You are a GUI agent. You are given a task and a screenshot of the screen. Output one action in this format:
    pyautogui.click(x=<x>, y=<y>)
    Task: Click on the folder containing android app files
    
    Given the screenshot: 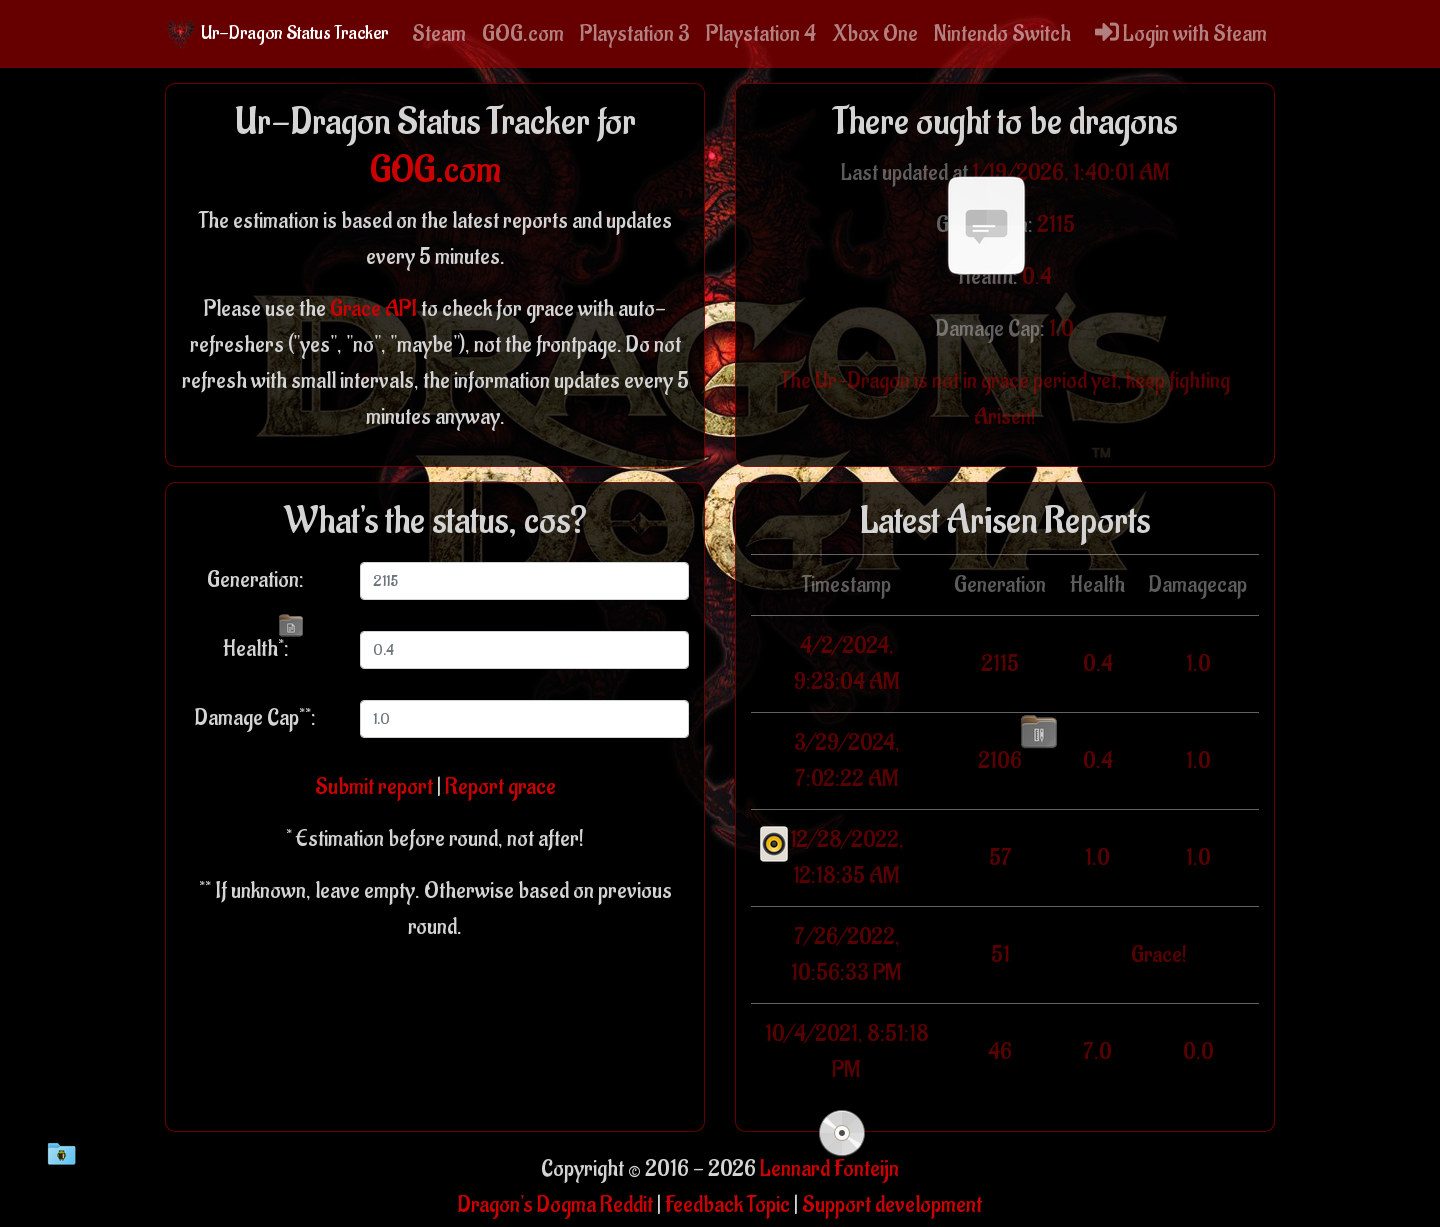 What is the action you would take?
    pyautogui.click(x=61, y=1154)
    